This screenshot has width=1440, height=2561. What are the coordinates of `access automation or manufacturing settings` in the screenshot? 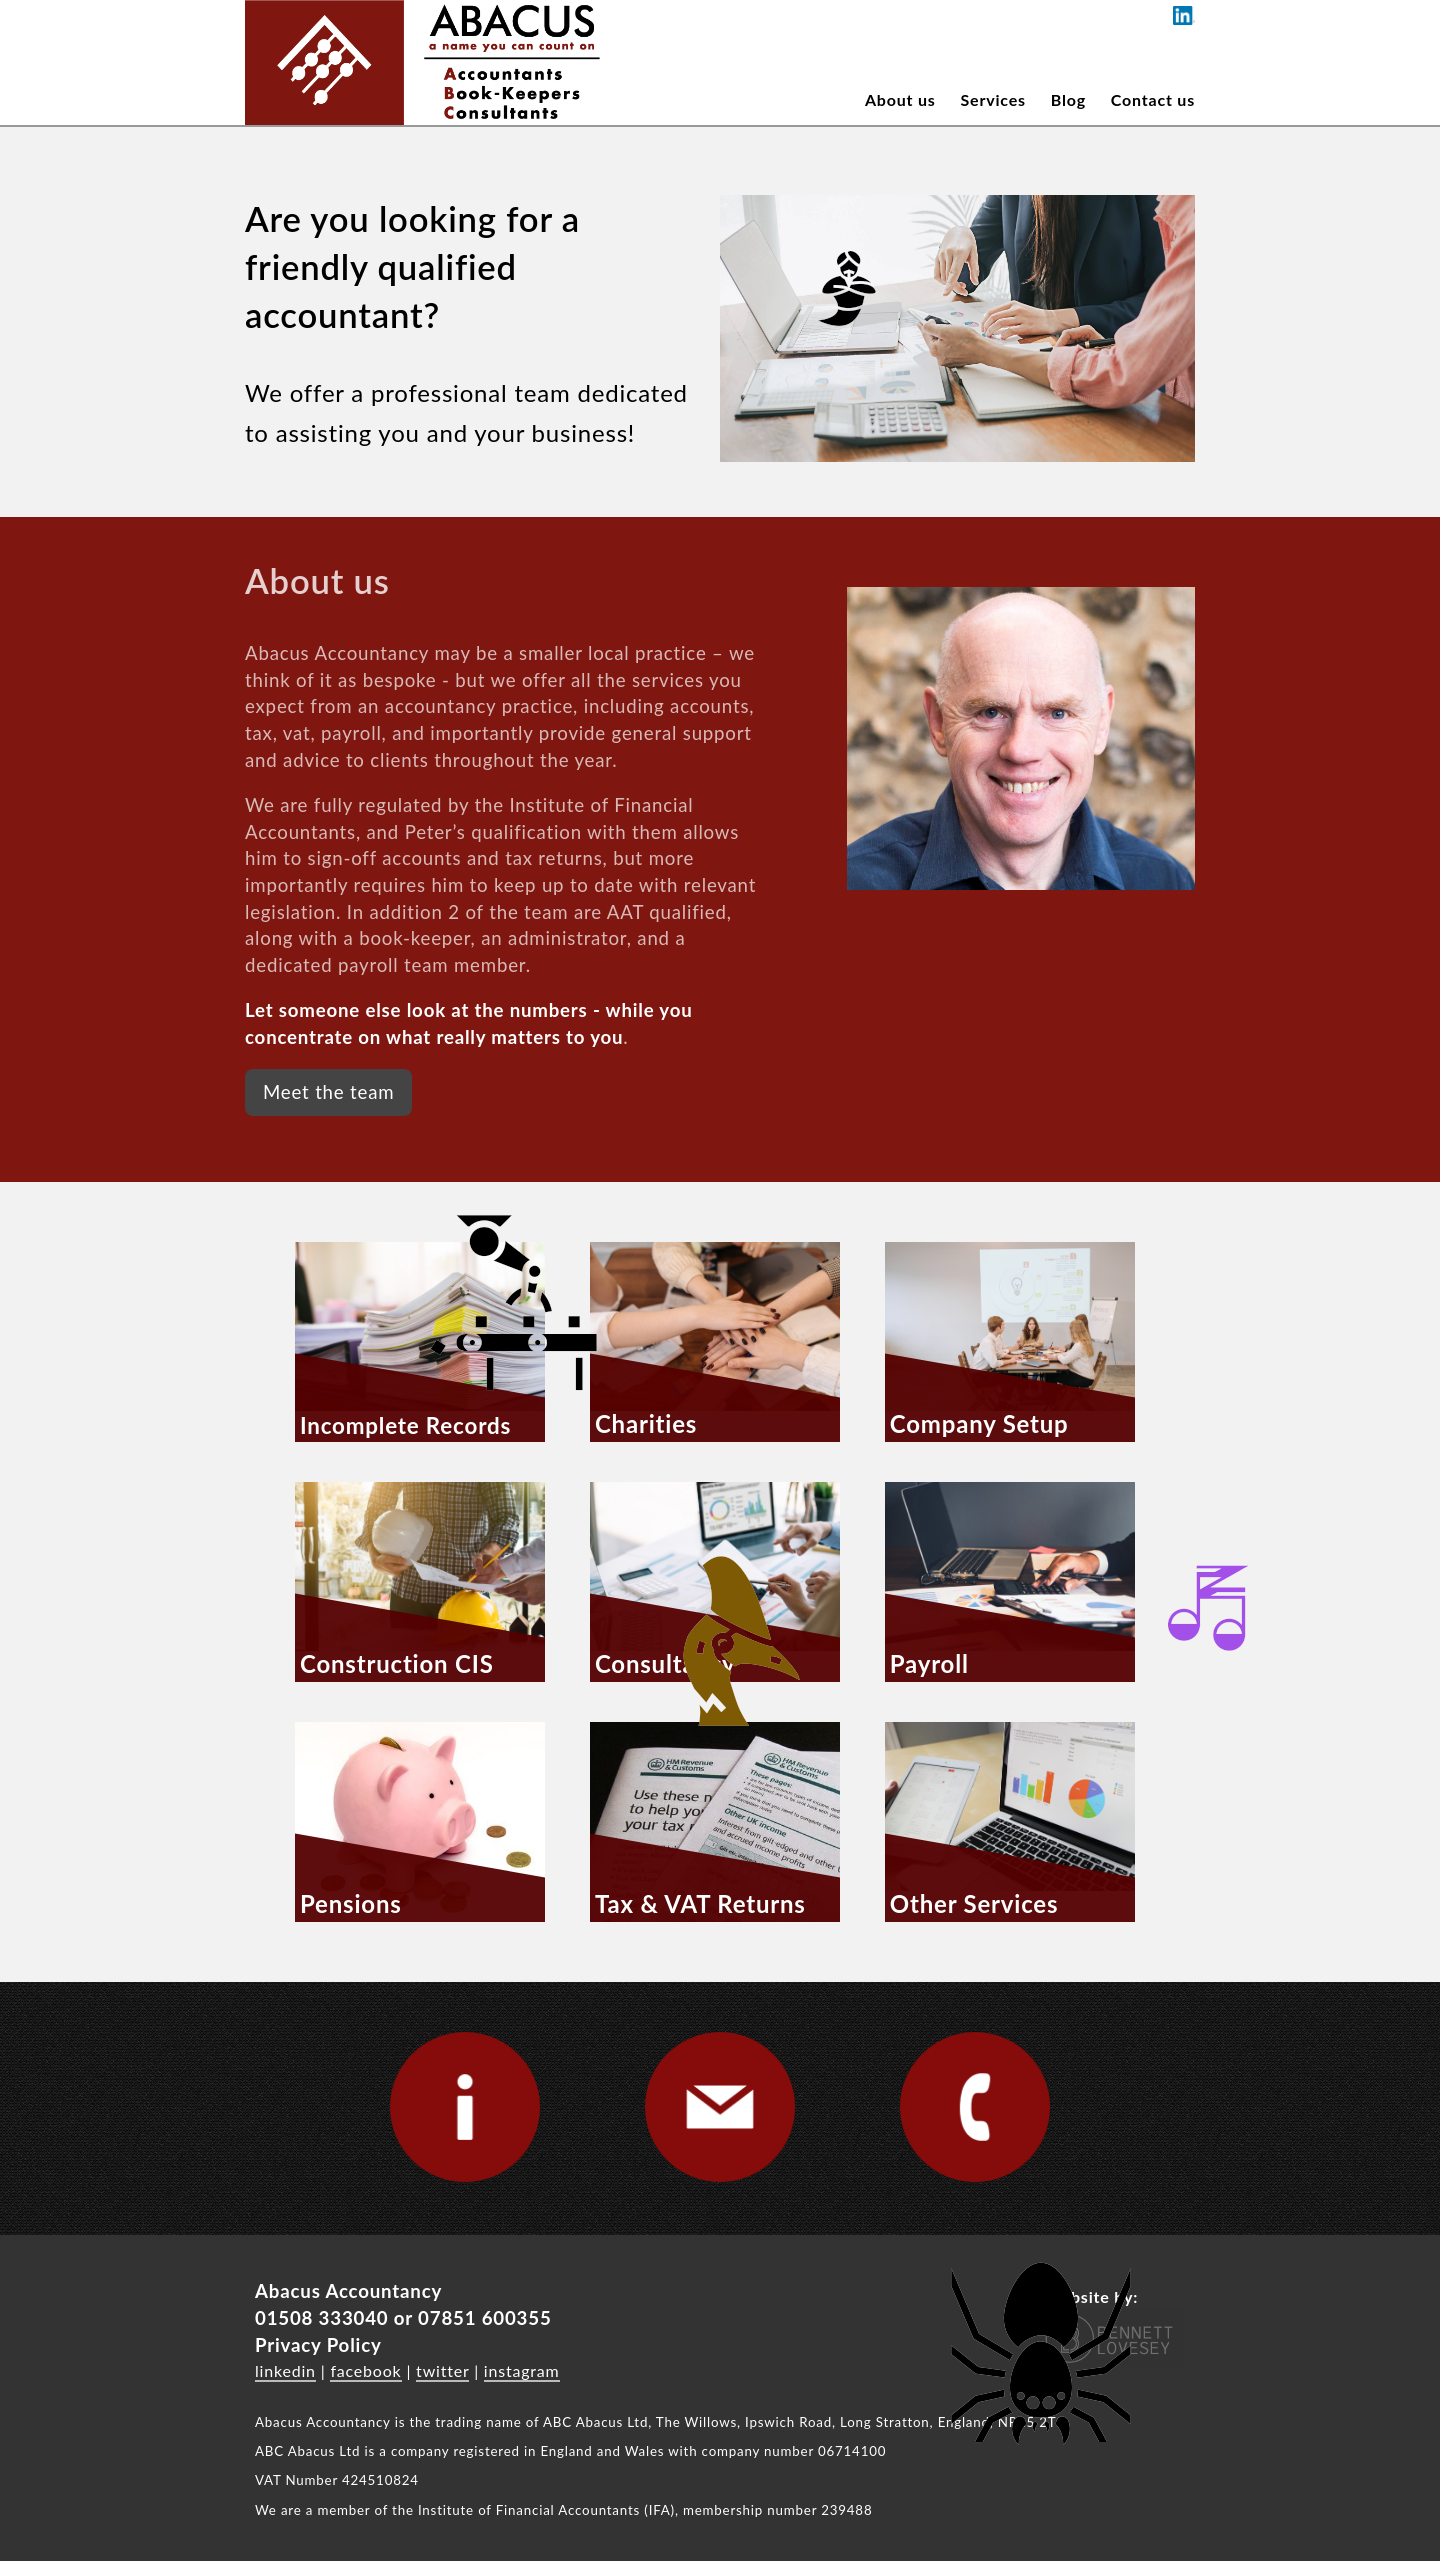 It's located at (508, 1301).